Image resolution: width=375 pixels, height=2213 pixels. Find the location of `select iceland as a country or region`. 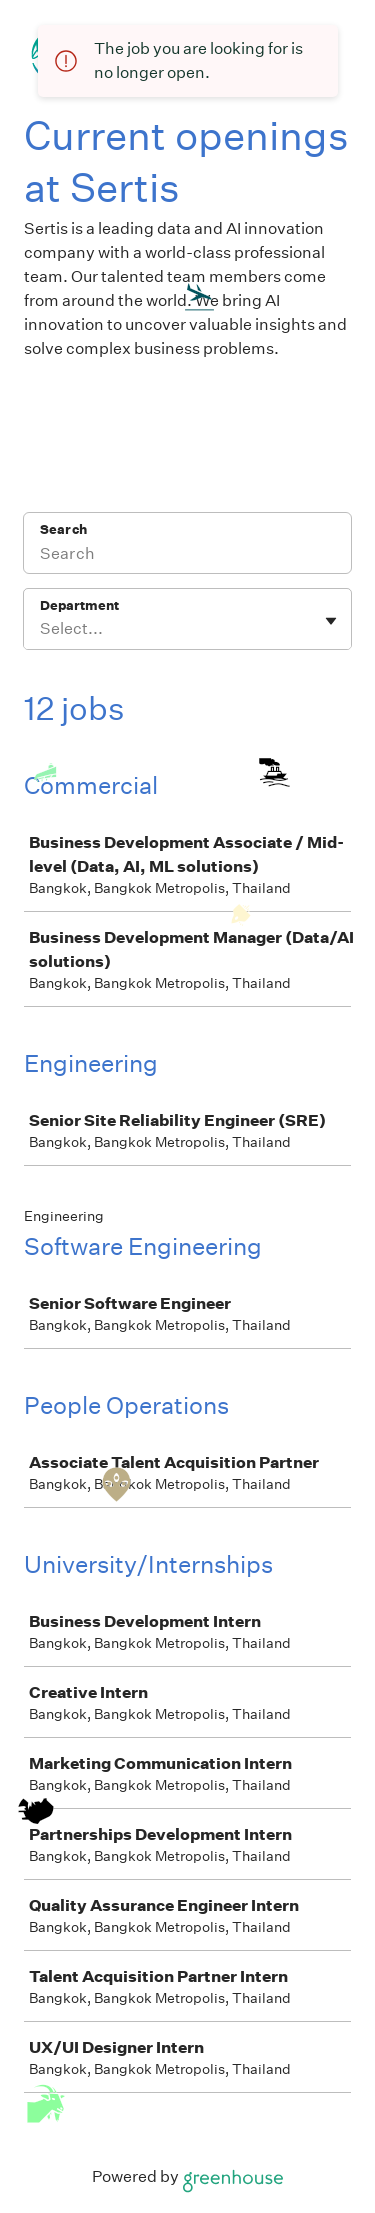

select iceland as a country or region is located at coordinates (36, 1811).